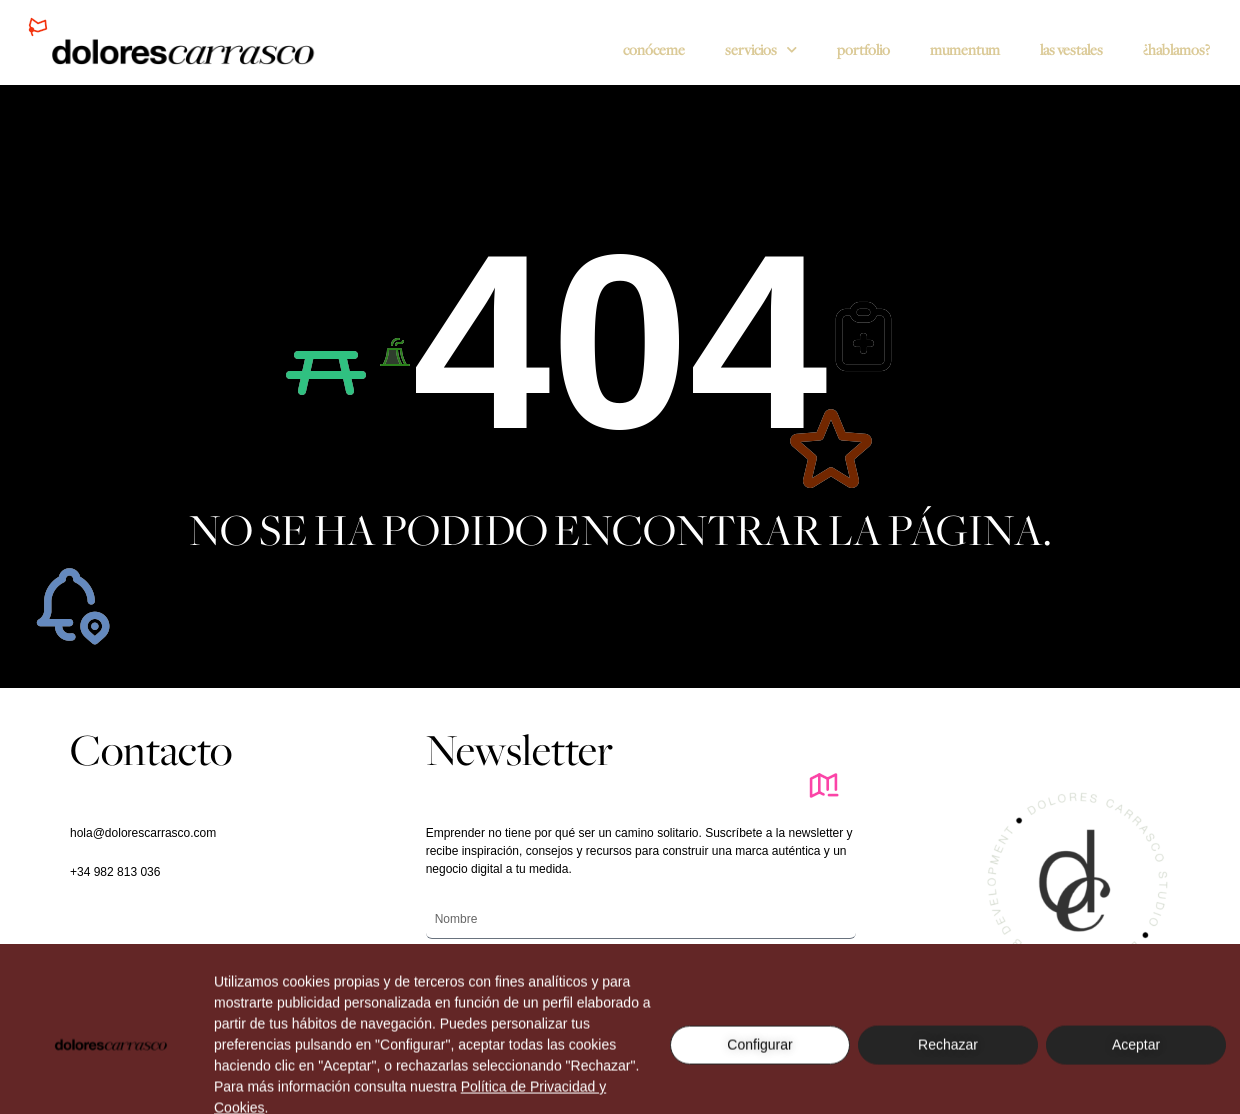 The height and width of the screenshot is (1114, 1240). Describe the element at coordinates (823, 785) in the screenshot. I see `remove a location from the map` at that location.